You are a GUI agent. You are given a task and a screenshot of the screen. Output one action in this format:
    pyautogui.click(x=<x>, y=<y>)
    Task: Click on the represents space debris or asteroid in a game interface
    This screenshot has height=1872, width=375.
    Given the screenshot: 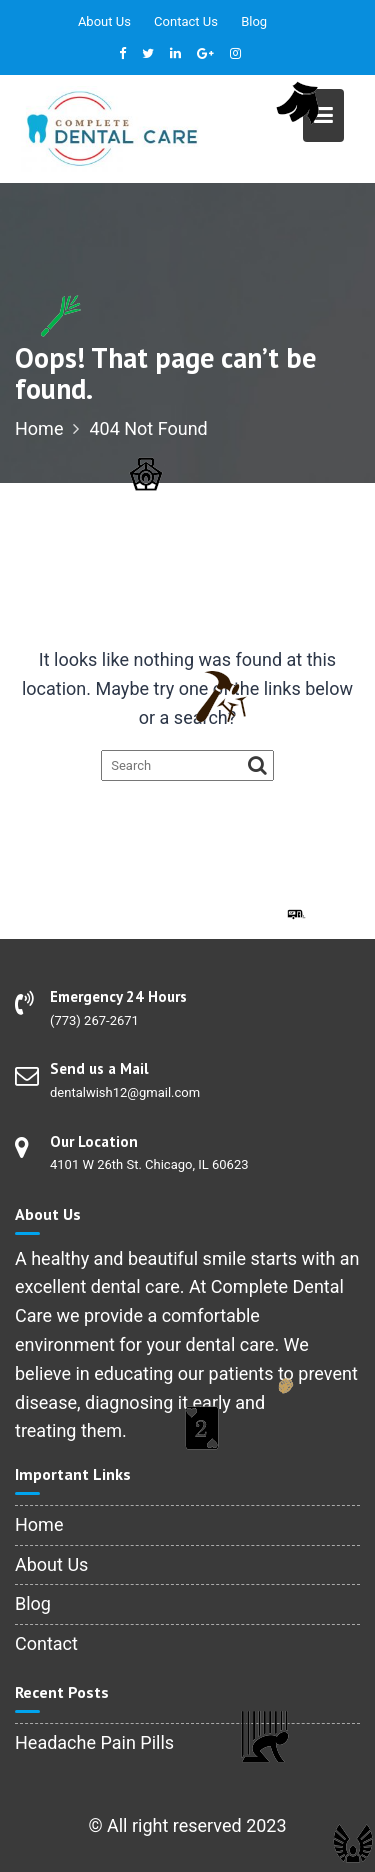 What is the action you would take?
    pyautogui.click(x=285, y=1385)
    